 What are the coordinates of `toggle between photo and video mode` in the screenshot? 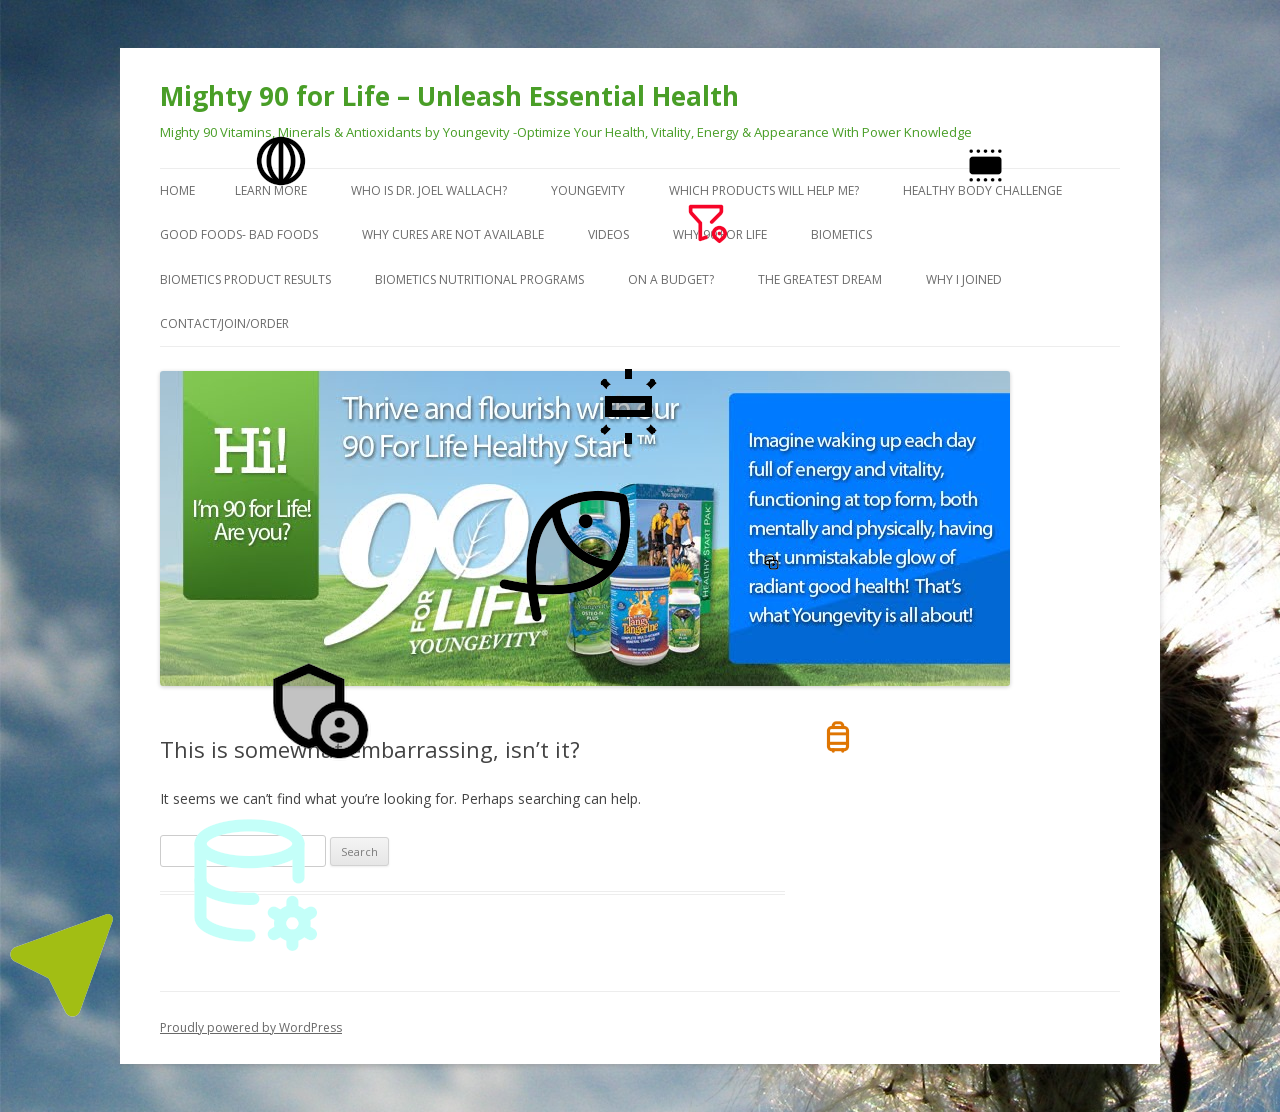 It's located at (771, 562).